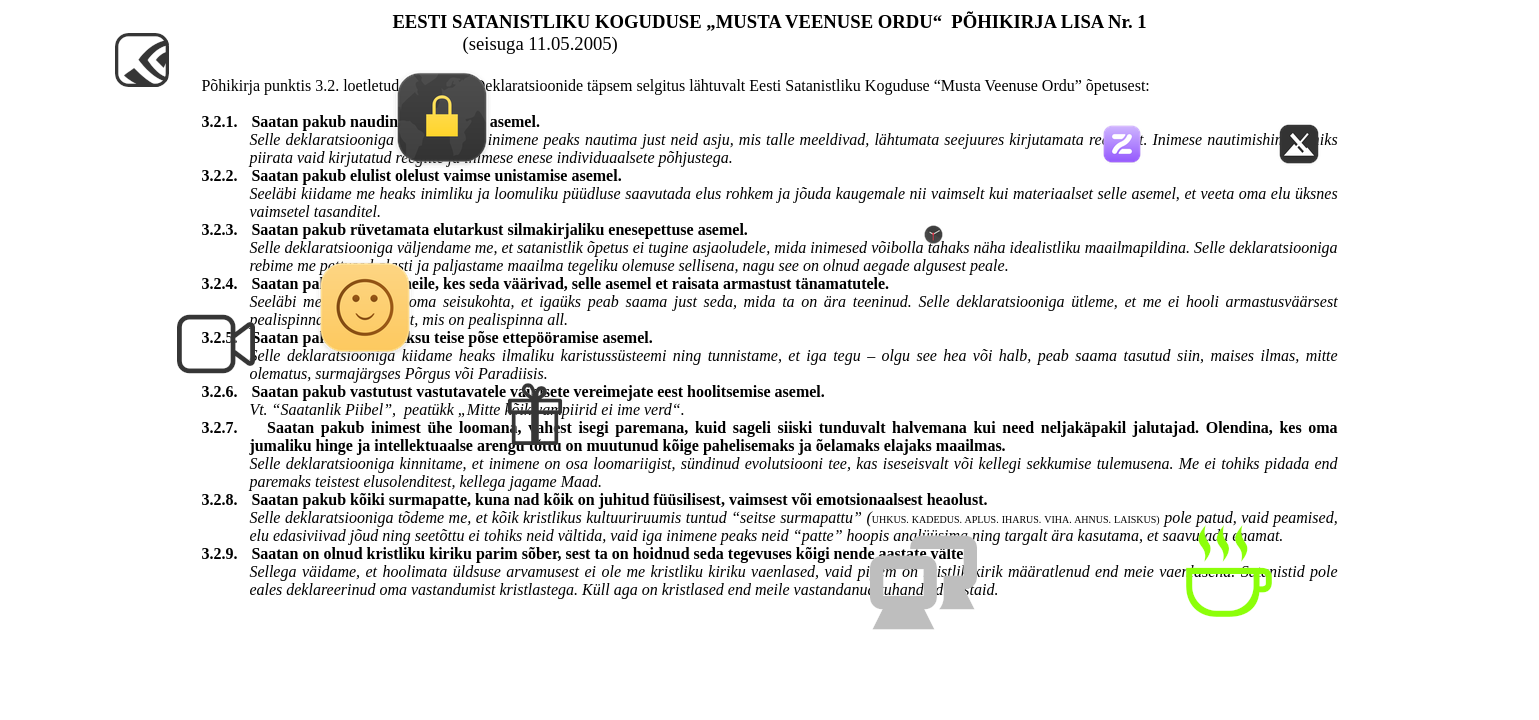  What do you see at coordinates (1122, 144) in the screenshot?
I see `open zen browser (twilight theme)` at bounding box center [1122, 144].